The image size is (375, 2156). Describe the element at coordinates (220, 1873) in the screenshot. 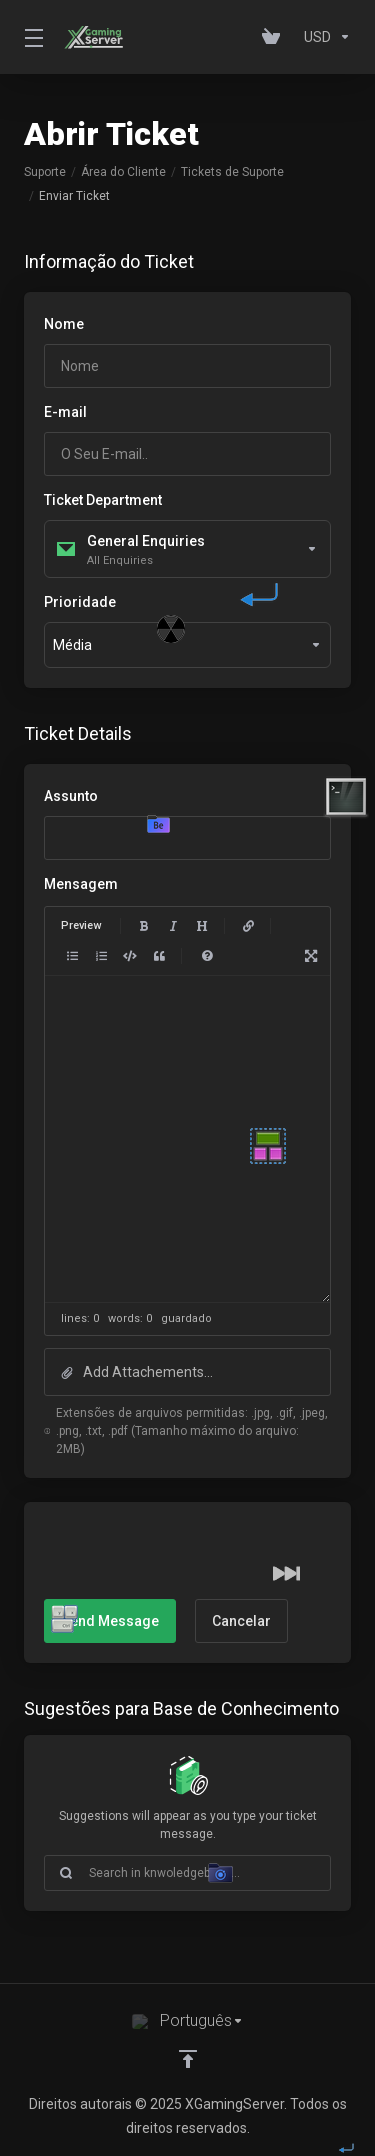

I see `open ionic framework project folder` at that location.